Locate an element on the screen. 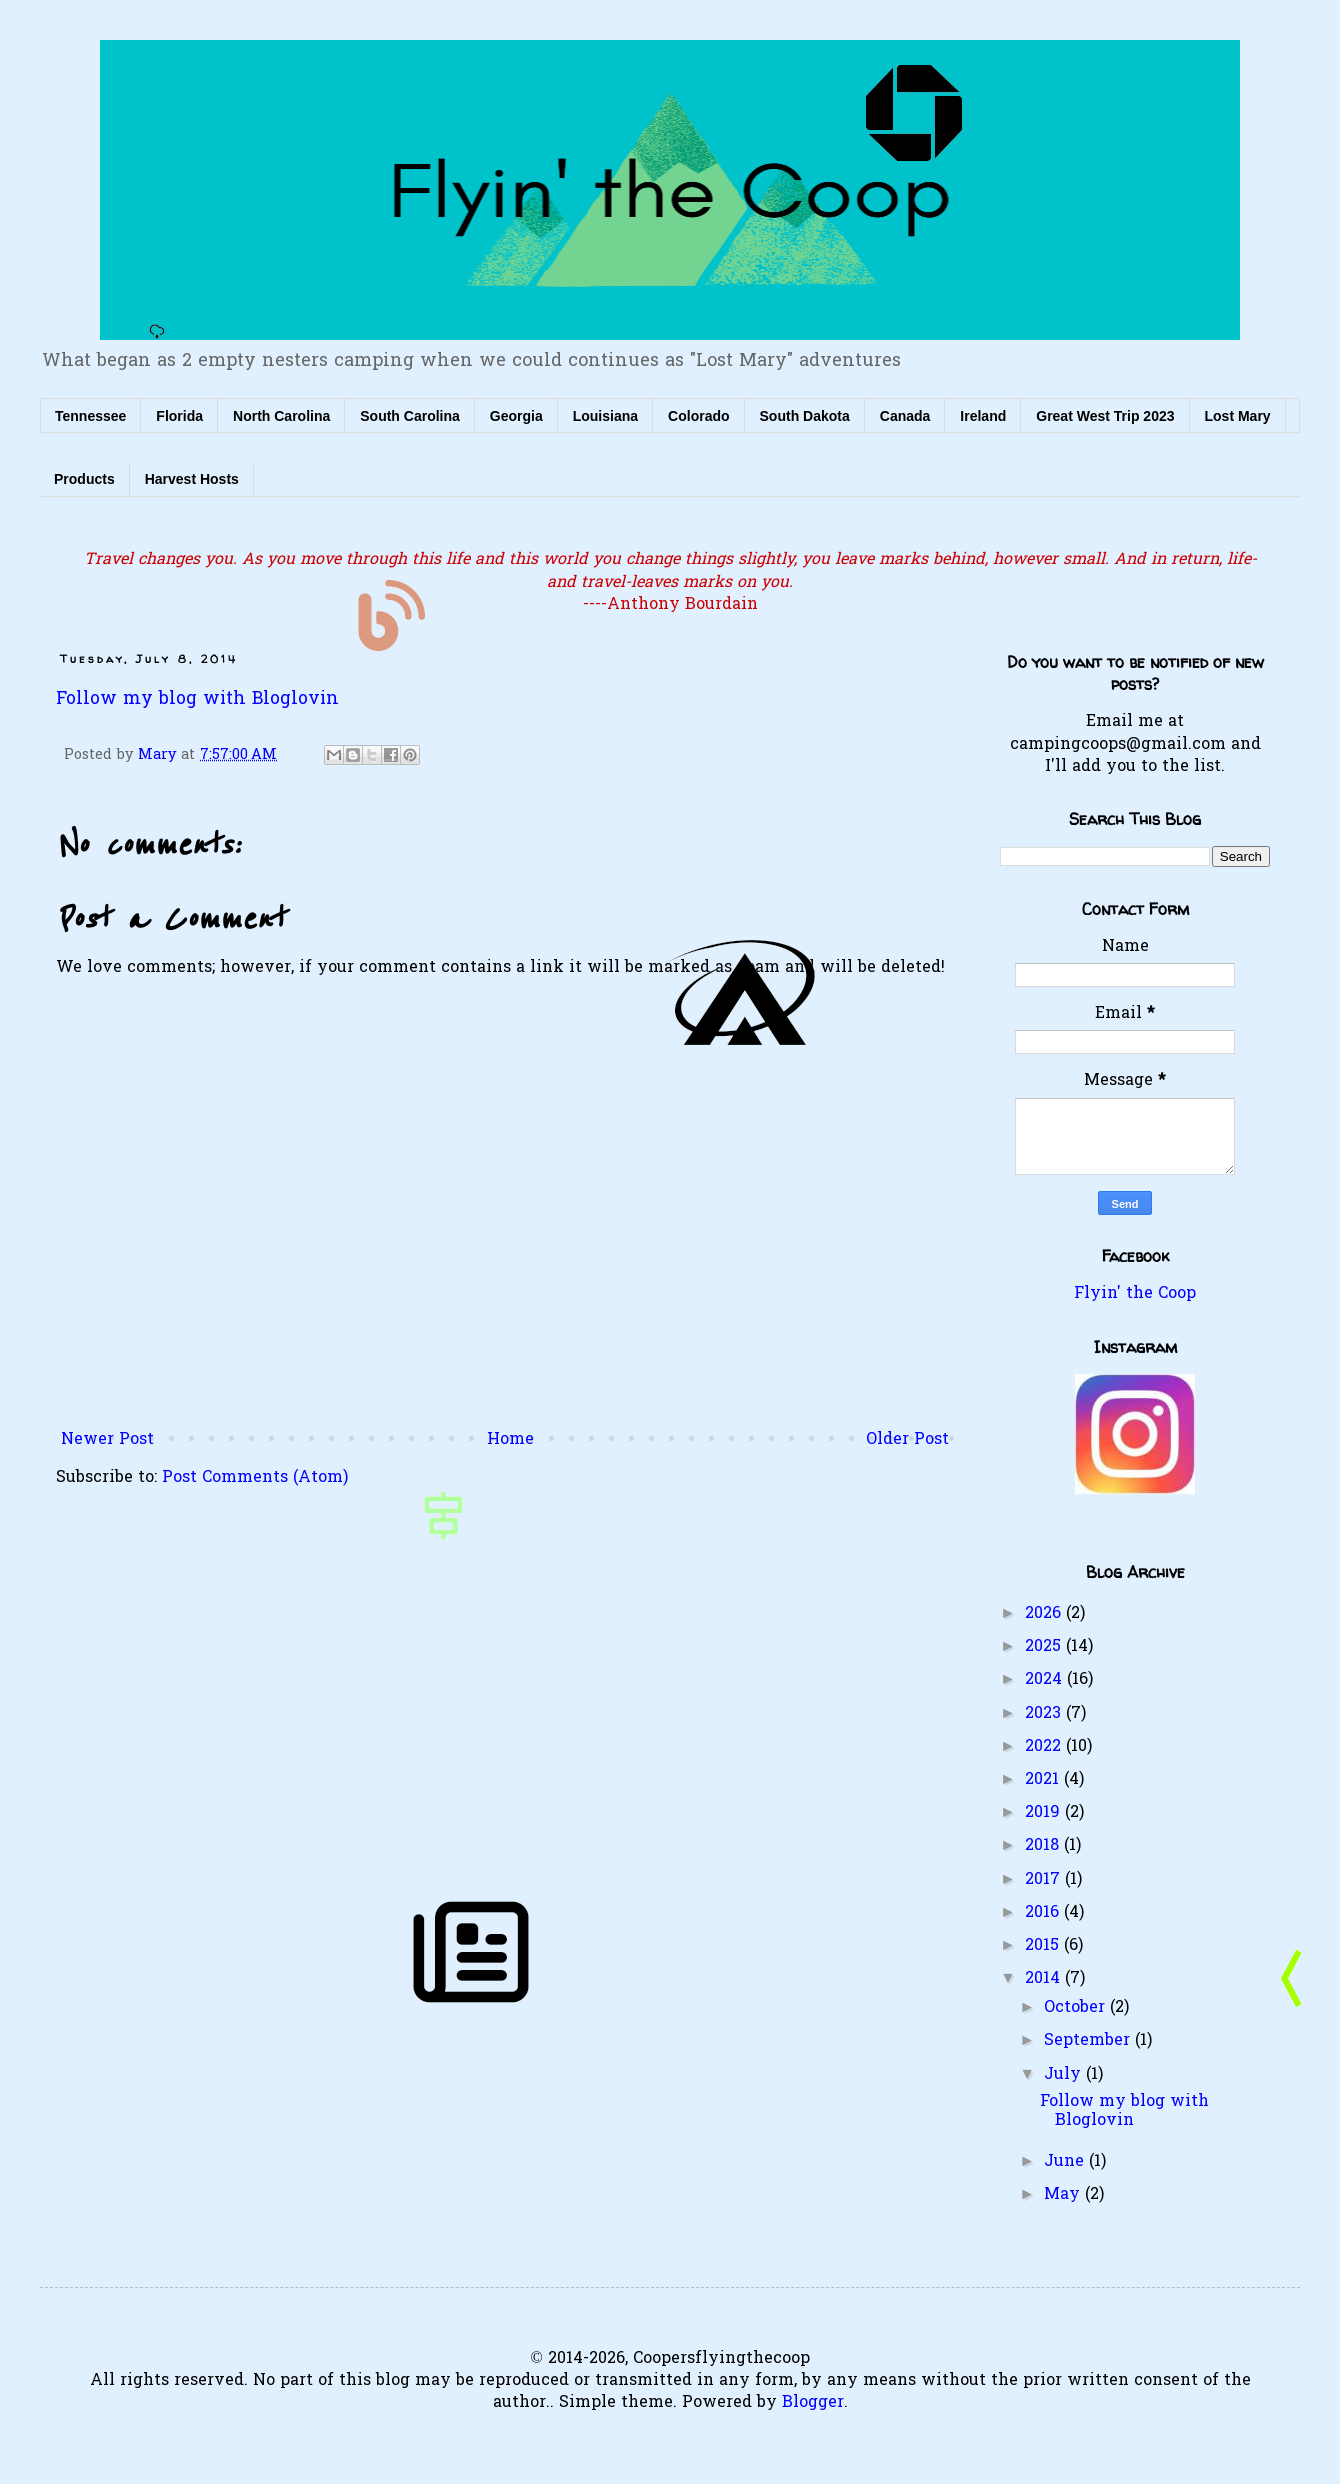  asymmetrik company logo is located at coordinates (740, 992).